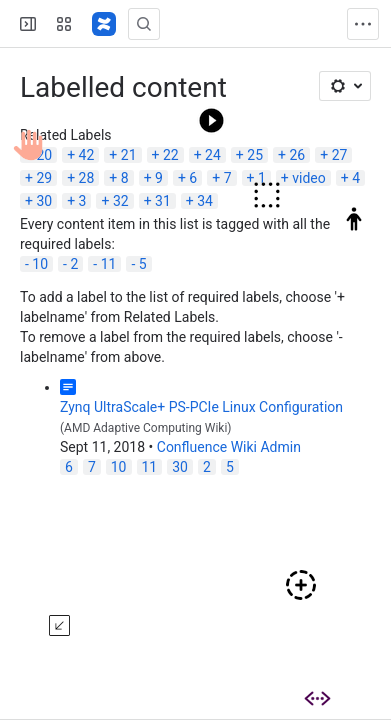  Describe the element at coordinates (301, 585) in the screenshot. I see `add a new item or element` at that location.